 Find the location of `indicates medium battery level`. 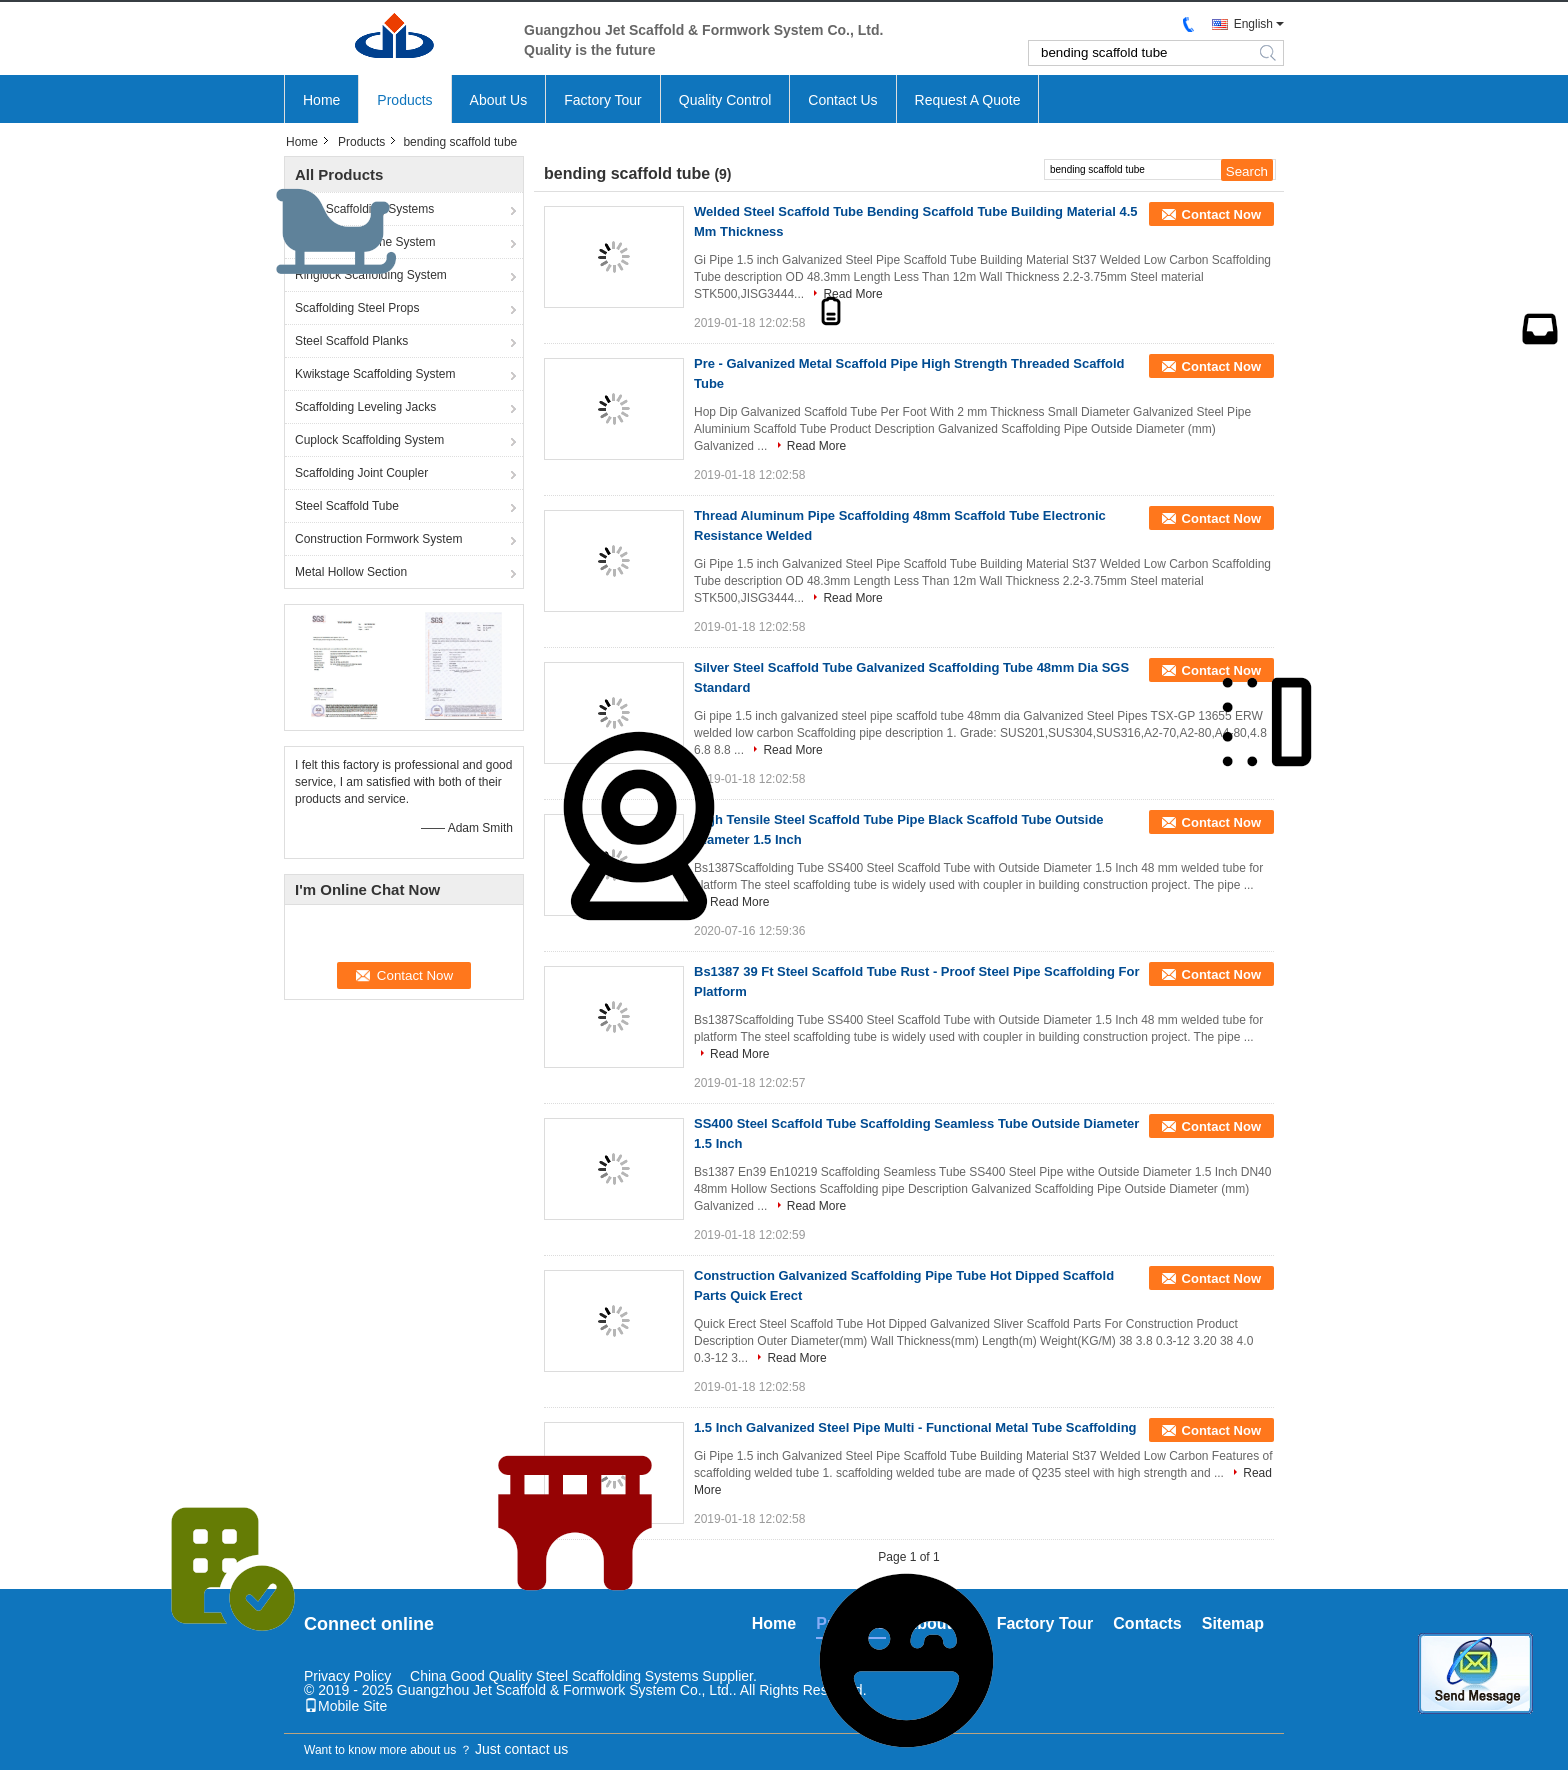

indicates medium battery level is located at coordinates (831, 311).